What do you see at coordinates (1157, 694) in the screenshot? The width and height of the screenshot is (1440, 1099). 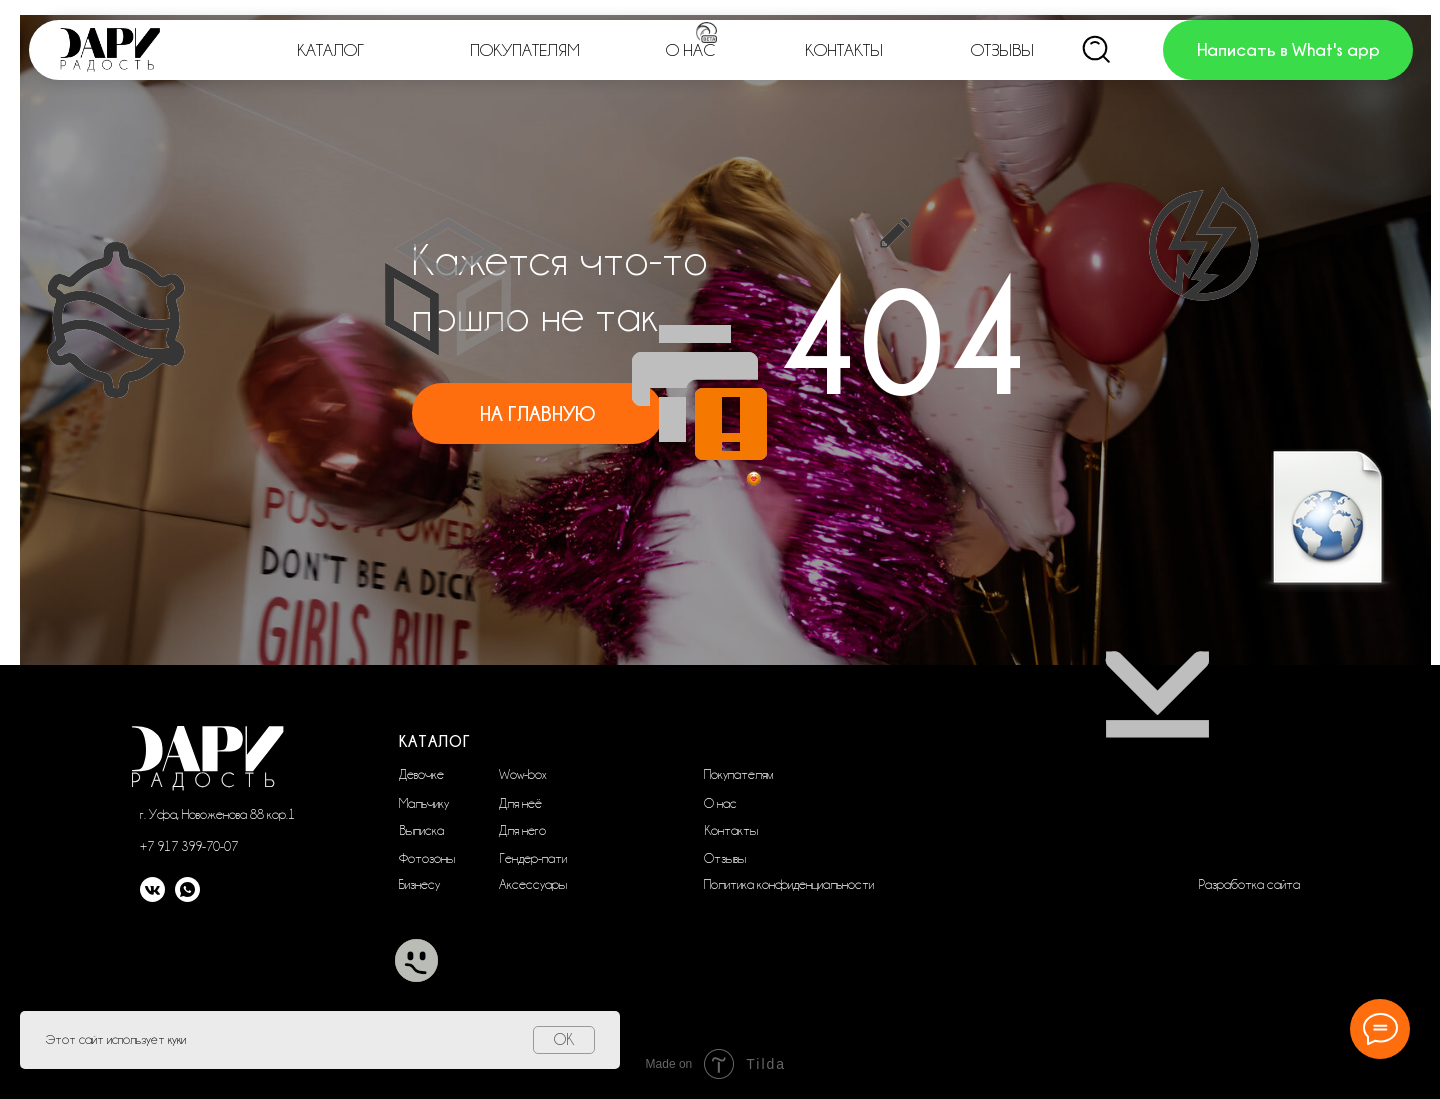 I see `scroll to bottom of page or list` at bounding box center [1157, 694].